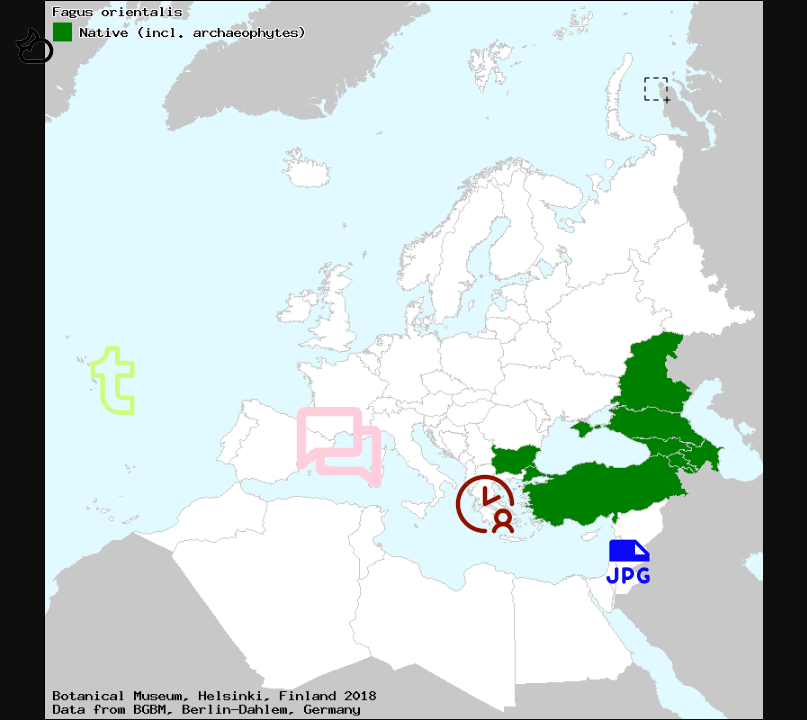  Describe the element at coordinates (485, 504) in the screenshot. I see `view user's time or schedule` at that location.